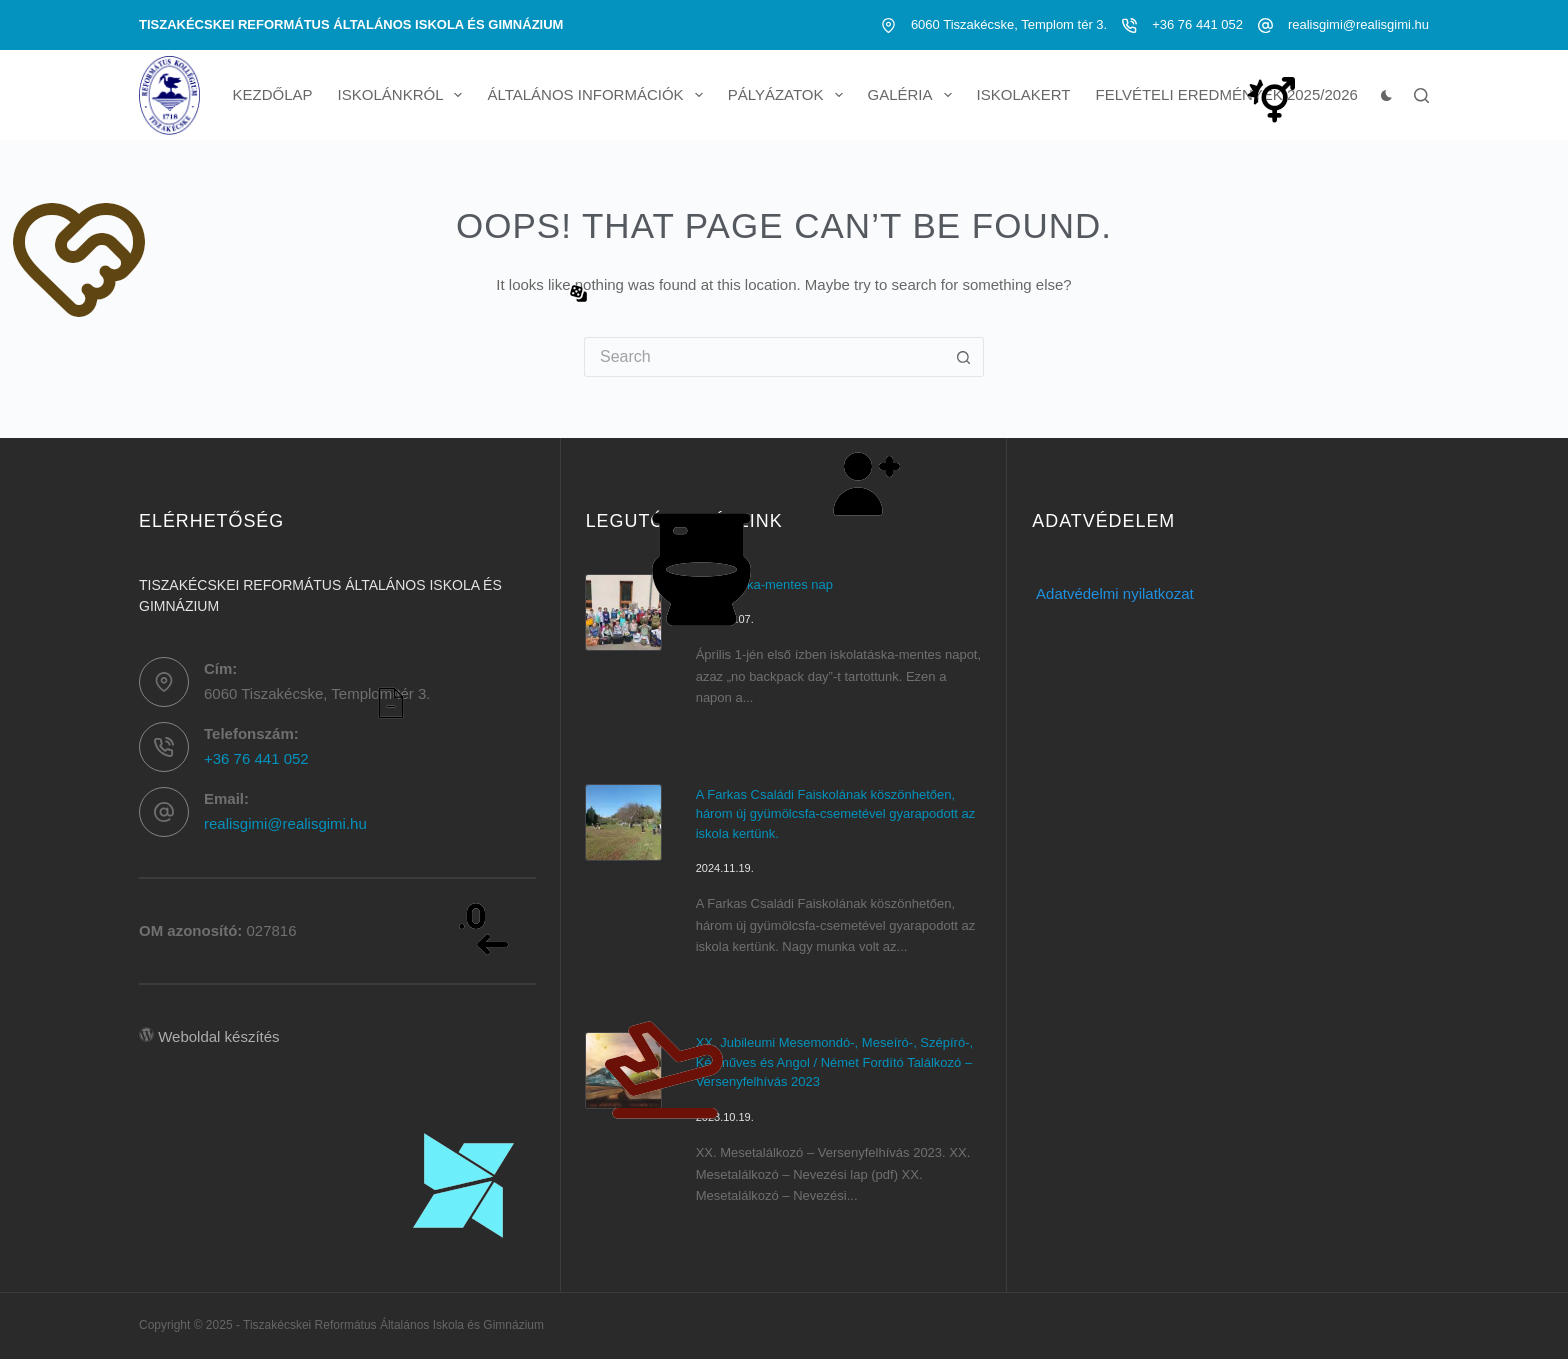 This screenshot has height=1359, width=1568. What do you see at coordinates (463, 1185) in the screenshot?
I see `MODX content management system logo` at bounding box center [463, 1185].